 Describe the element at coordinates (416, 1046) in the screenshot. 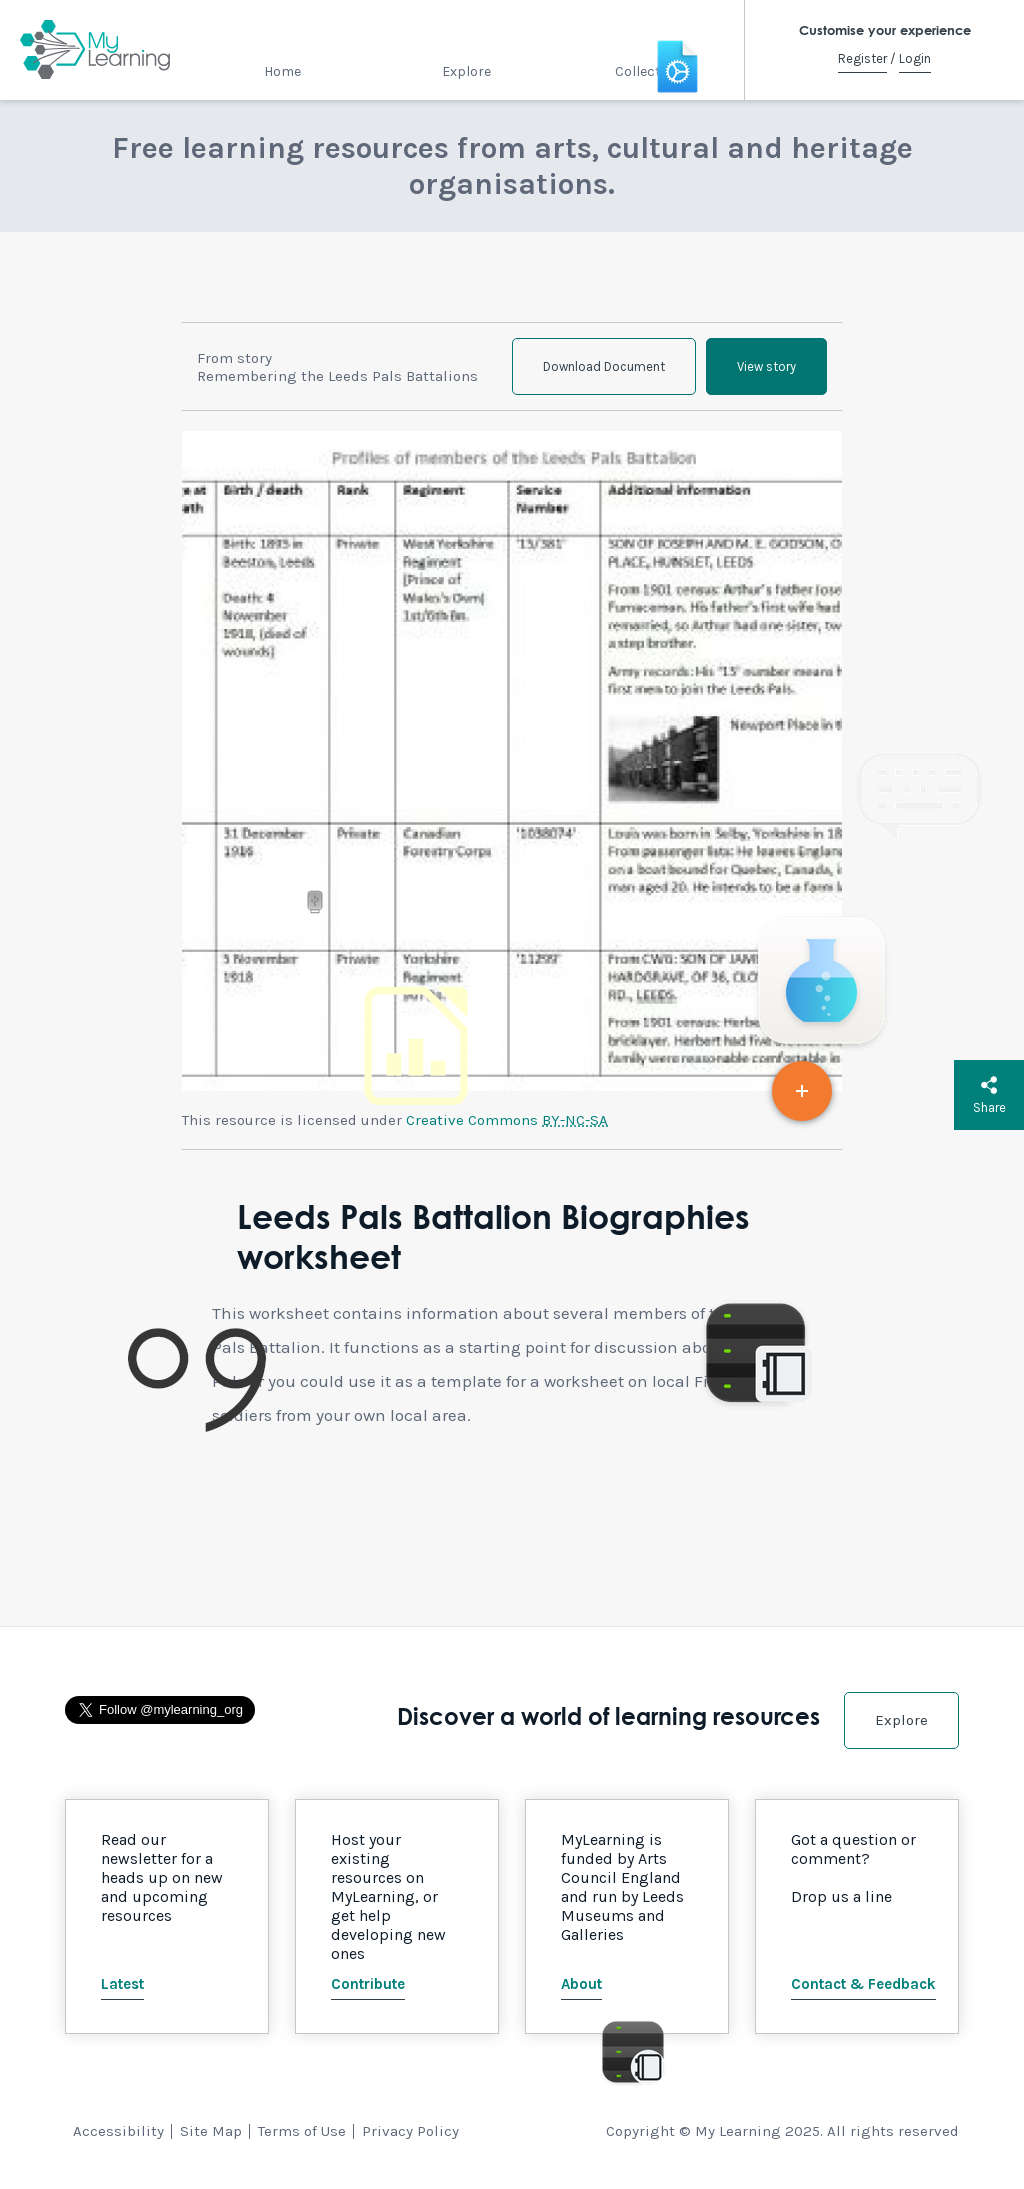

I see `open LibreOffice Calc spreadsheet application` at that location.